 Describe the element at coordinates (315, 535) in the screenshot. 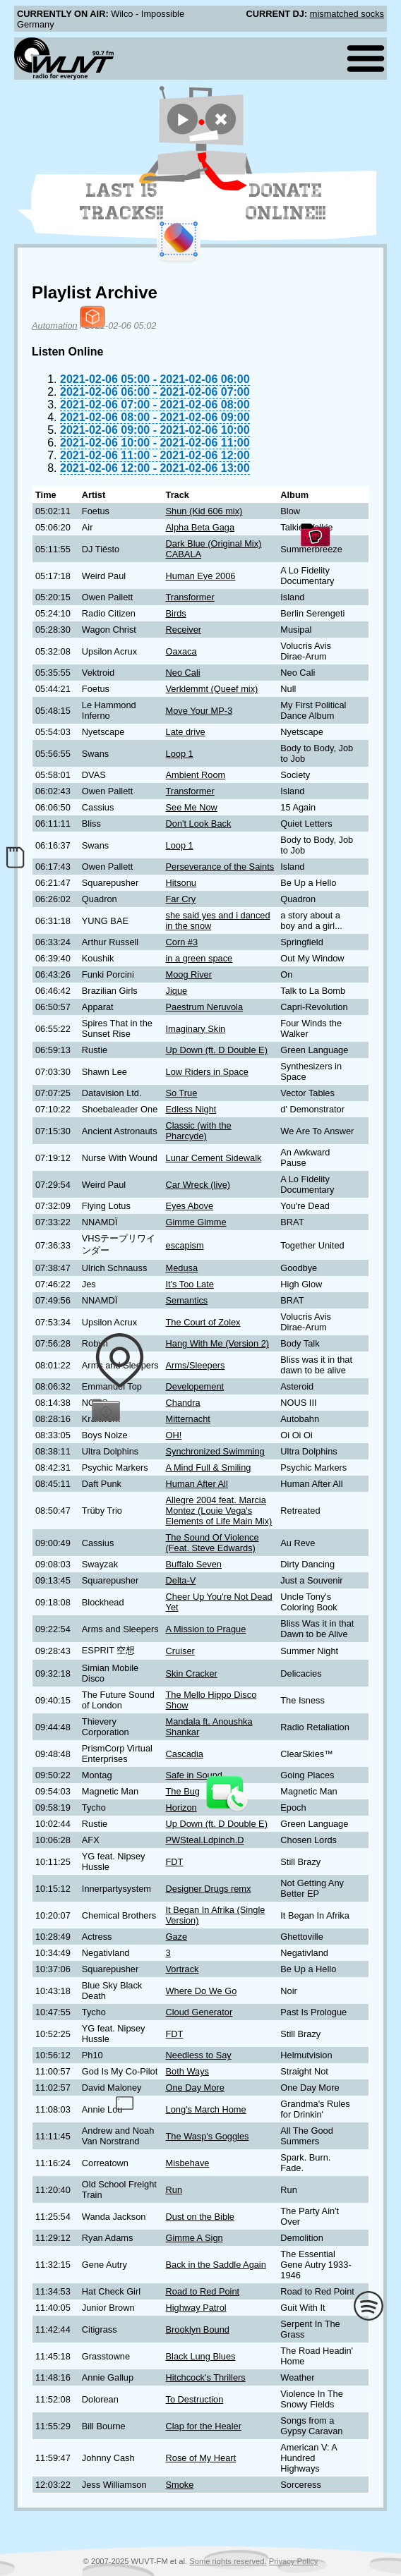

I see `open PewDiePie-themed content folder` at that location.